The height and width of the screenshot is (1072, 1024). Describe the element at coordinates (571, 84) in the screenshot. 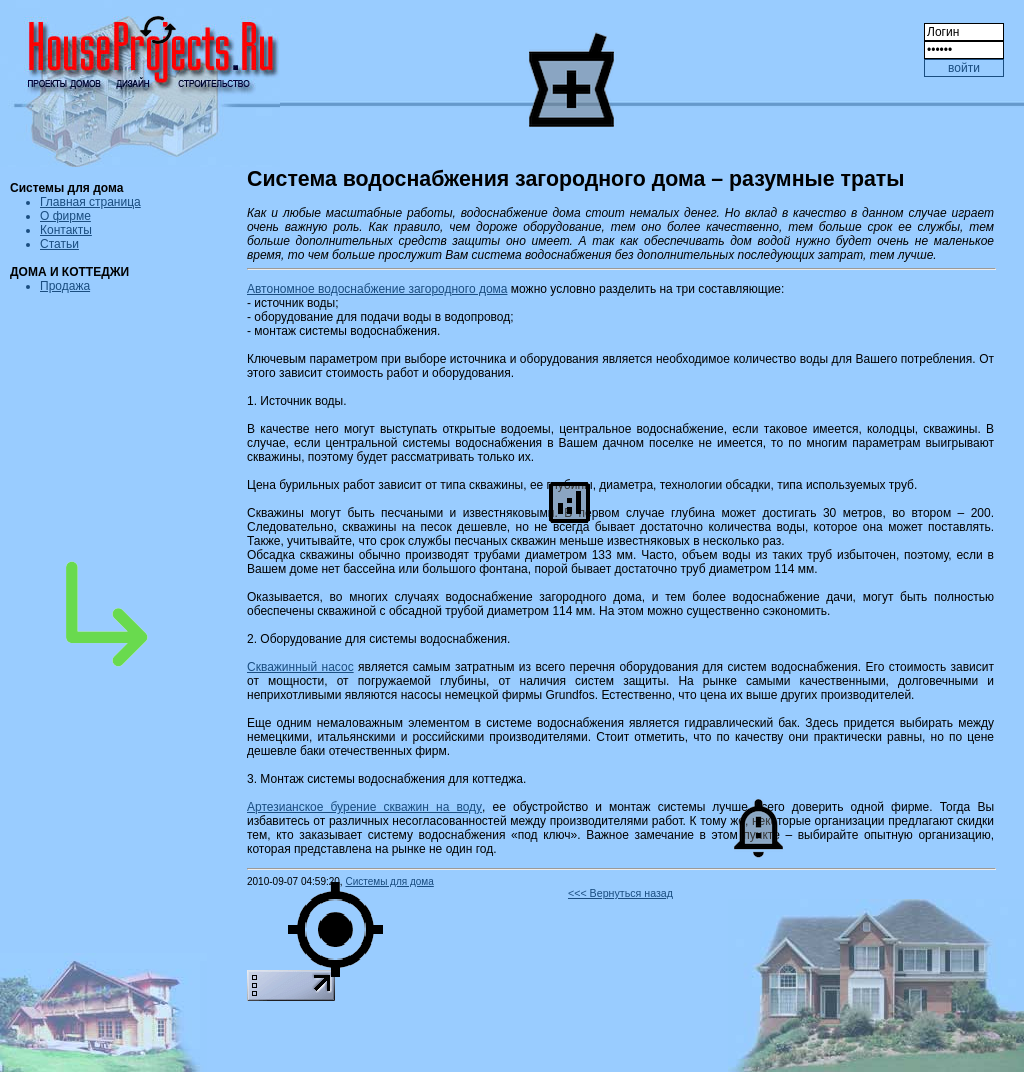

I see `find nearby pharmacies` at that location.